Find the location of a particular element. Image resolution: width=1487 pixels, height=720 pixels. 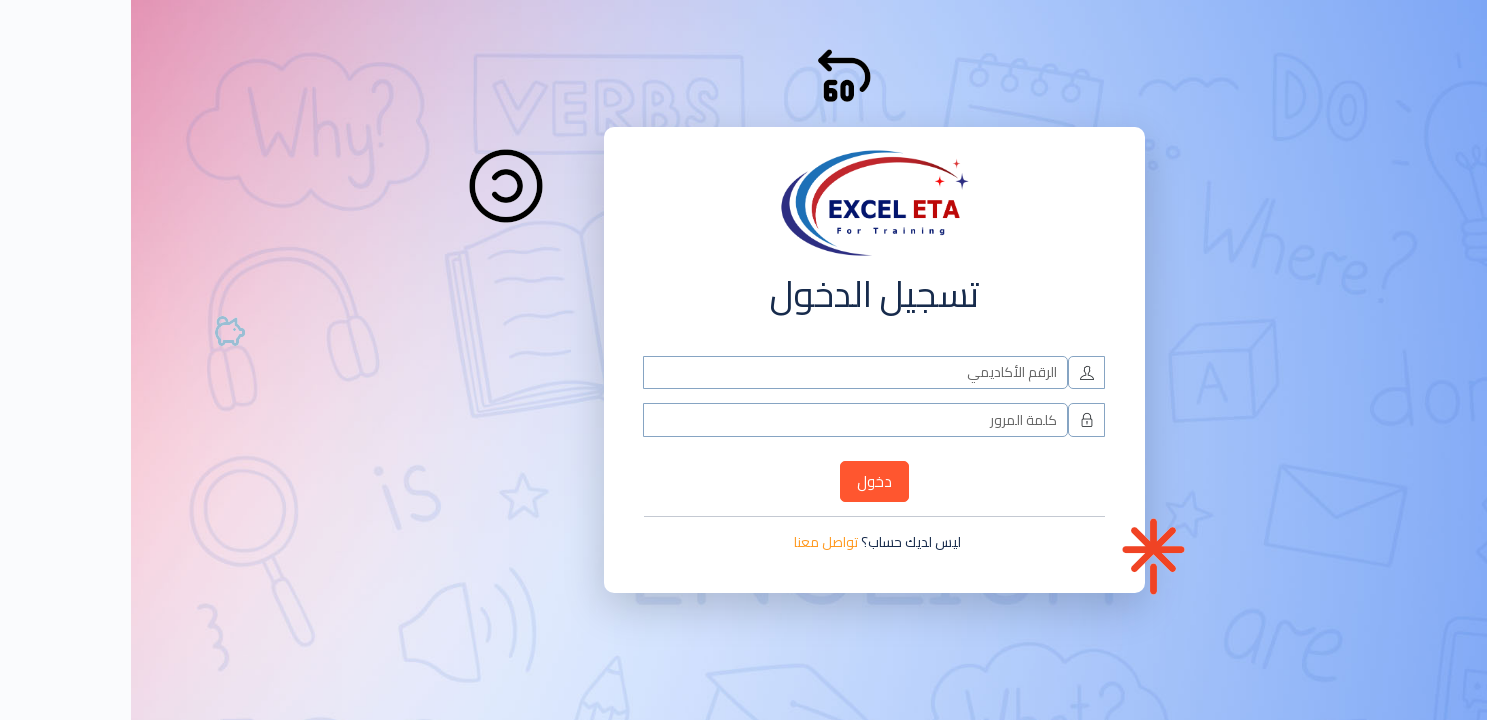

view your savings account is located at coordinates (230, 331).